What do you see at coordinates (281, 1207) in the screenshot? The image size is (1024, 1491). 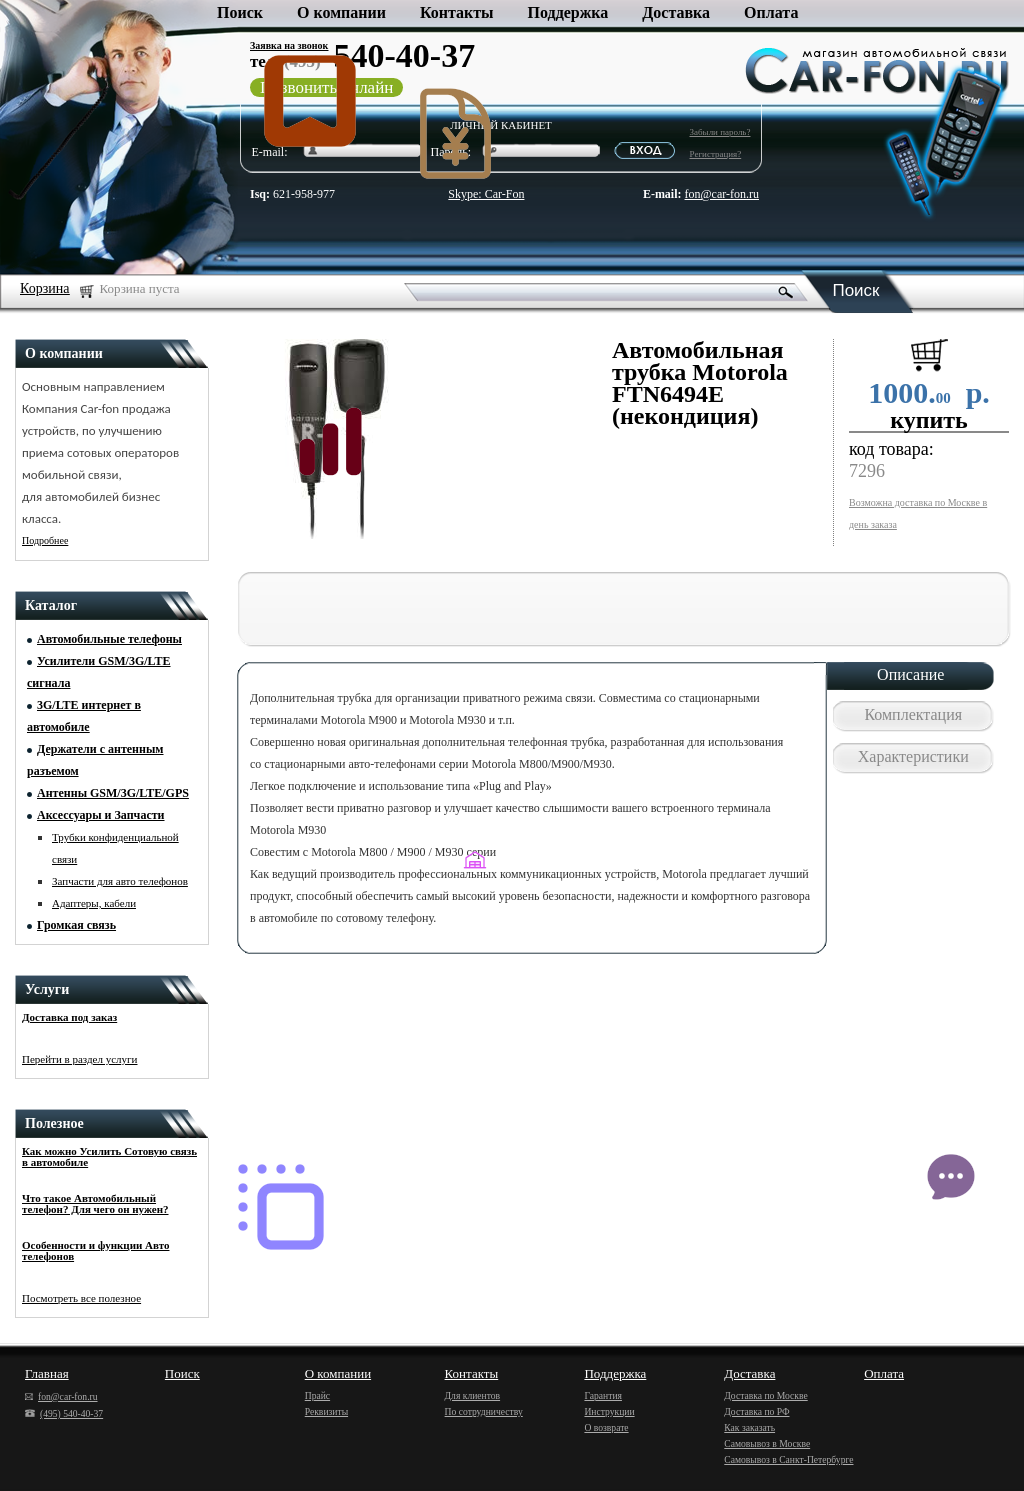 I see `drag and drop to reorder items` at bounding box center [281, 1207].